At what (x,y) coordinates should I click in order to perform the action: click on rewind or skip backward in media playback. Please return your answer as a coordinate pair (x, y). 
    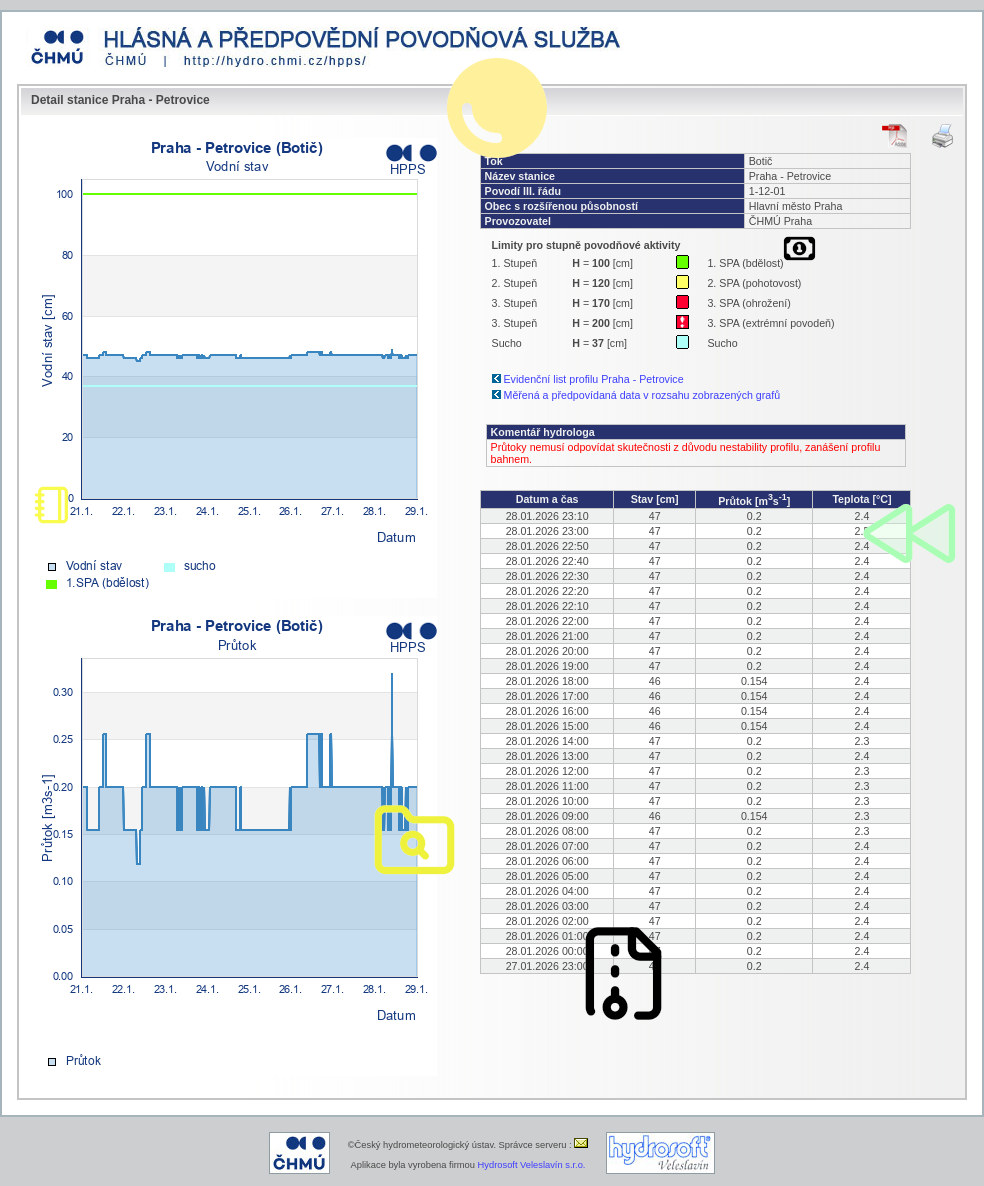
    Looking at the image, I should click on (912, 533).